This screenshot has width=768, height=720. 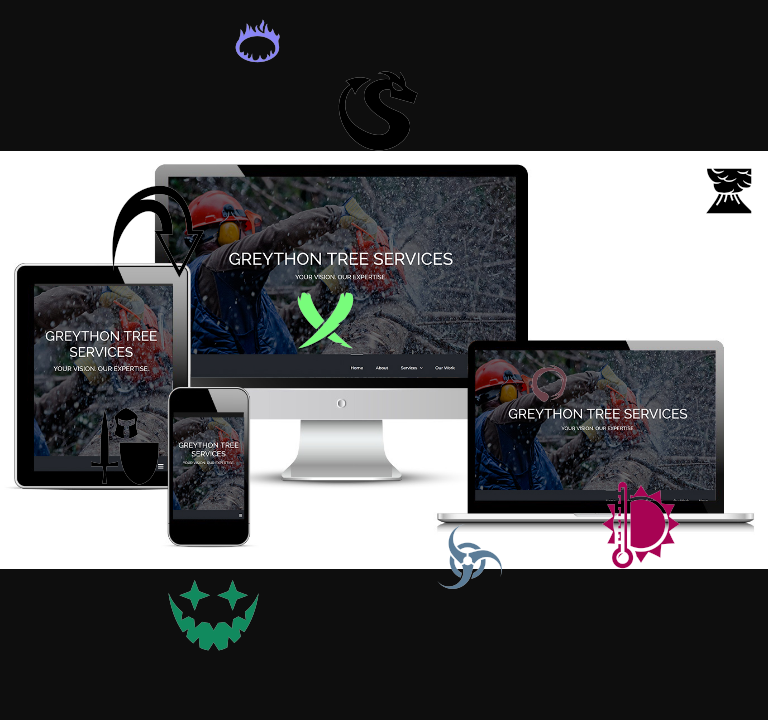 What do you see at coordinates (125, 447) in the screenshot?
I see `access your equipment or inventory` at bounding box center [125, 447].